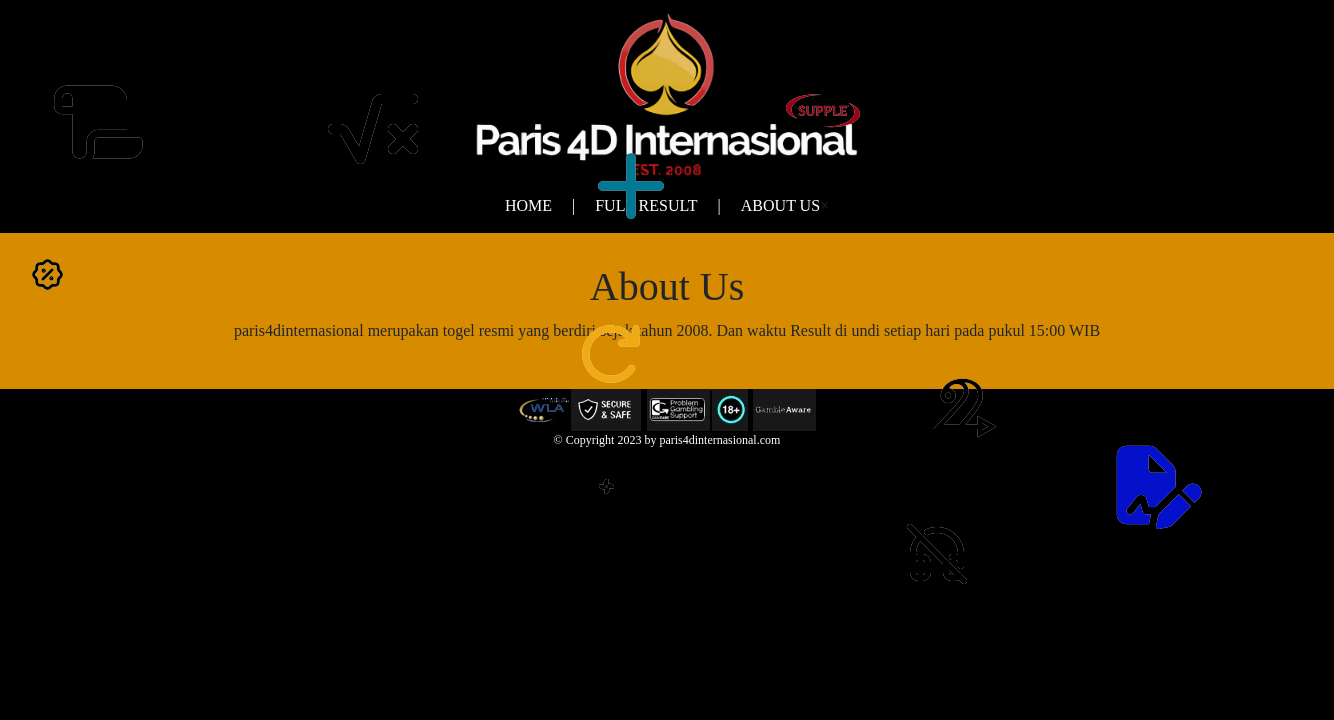  I want to click on supple brand logo, so click(823, 113).